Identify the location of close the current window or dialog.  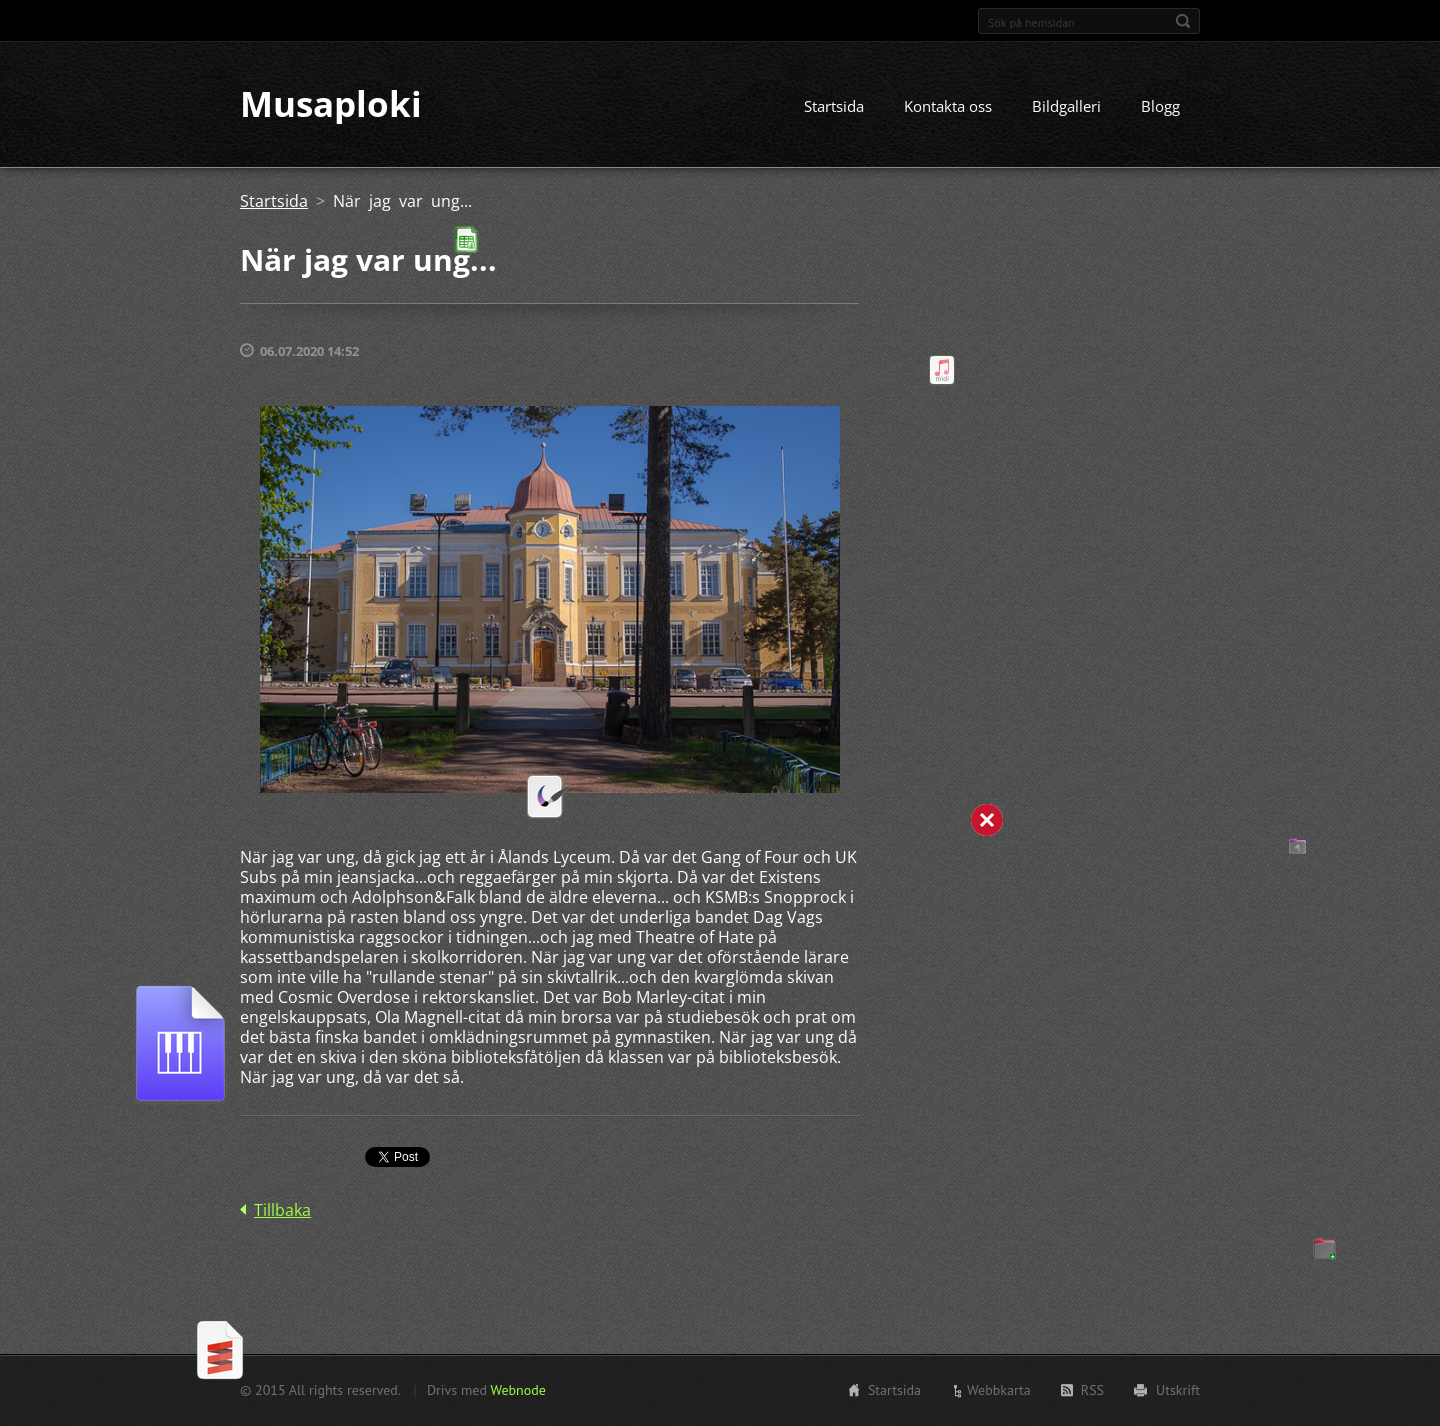
(987, 820).